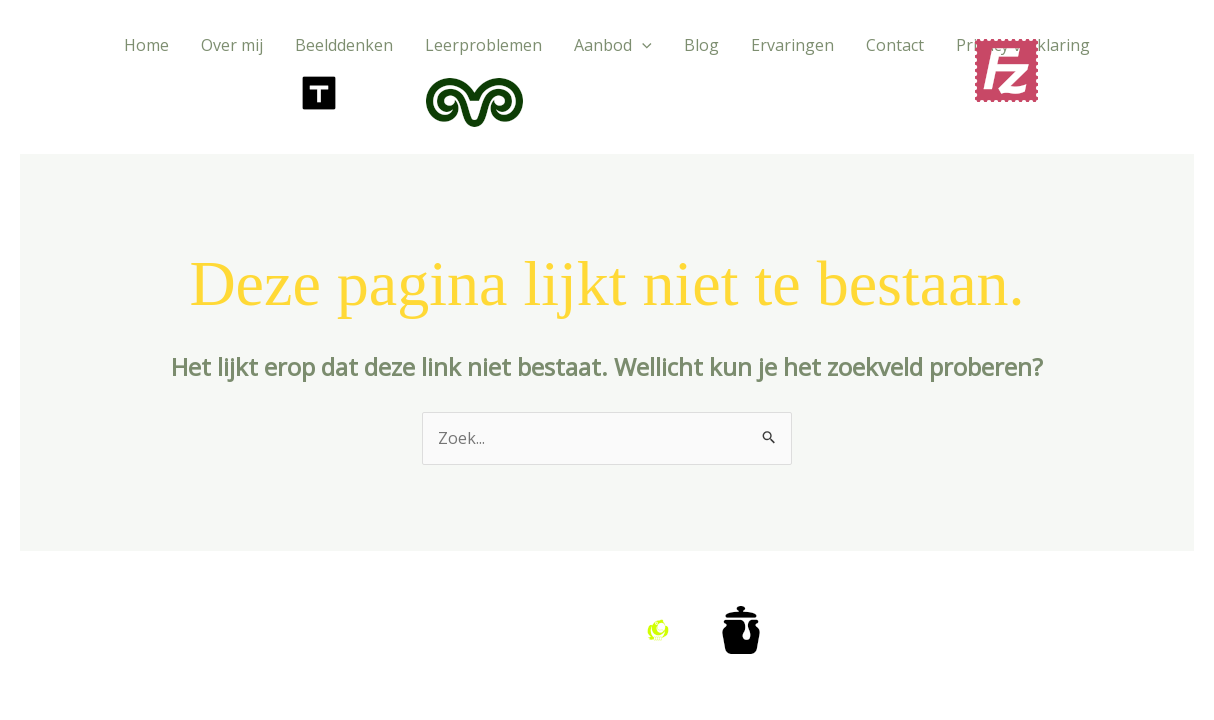  What do you see at coordinates (741, 630) in the screenshot?
I see `iconjar app logo` at bounding box center [741, 630].